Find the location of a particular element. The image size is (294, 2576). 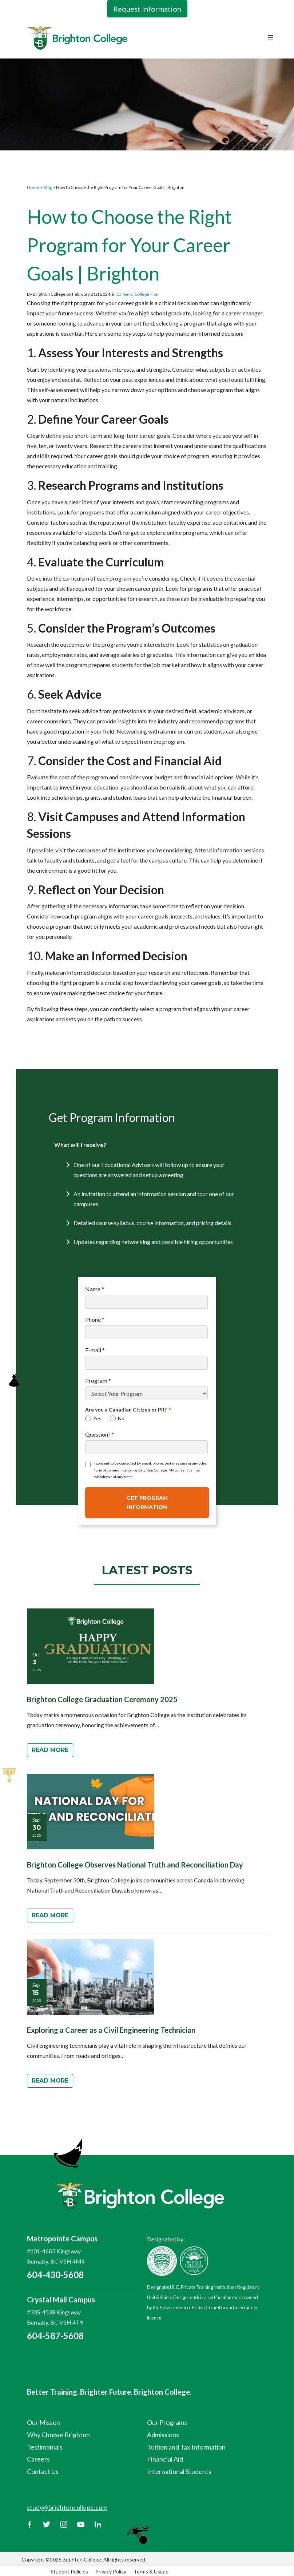

view achievements or awards is located at coordinates (9, 1775).